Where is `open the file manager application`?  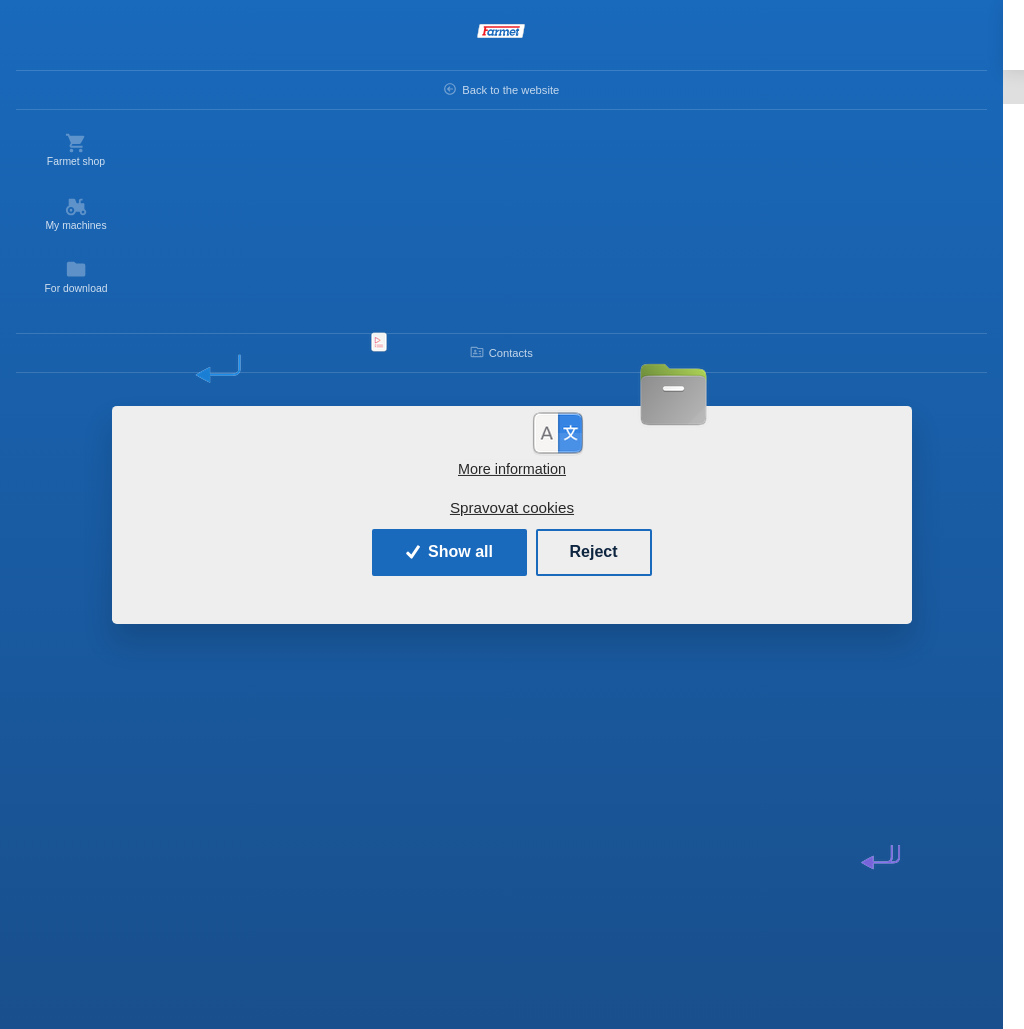
open the file manager application is located at coordinates (673, 394).